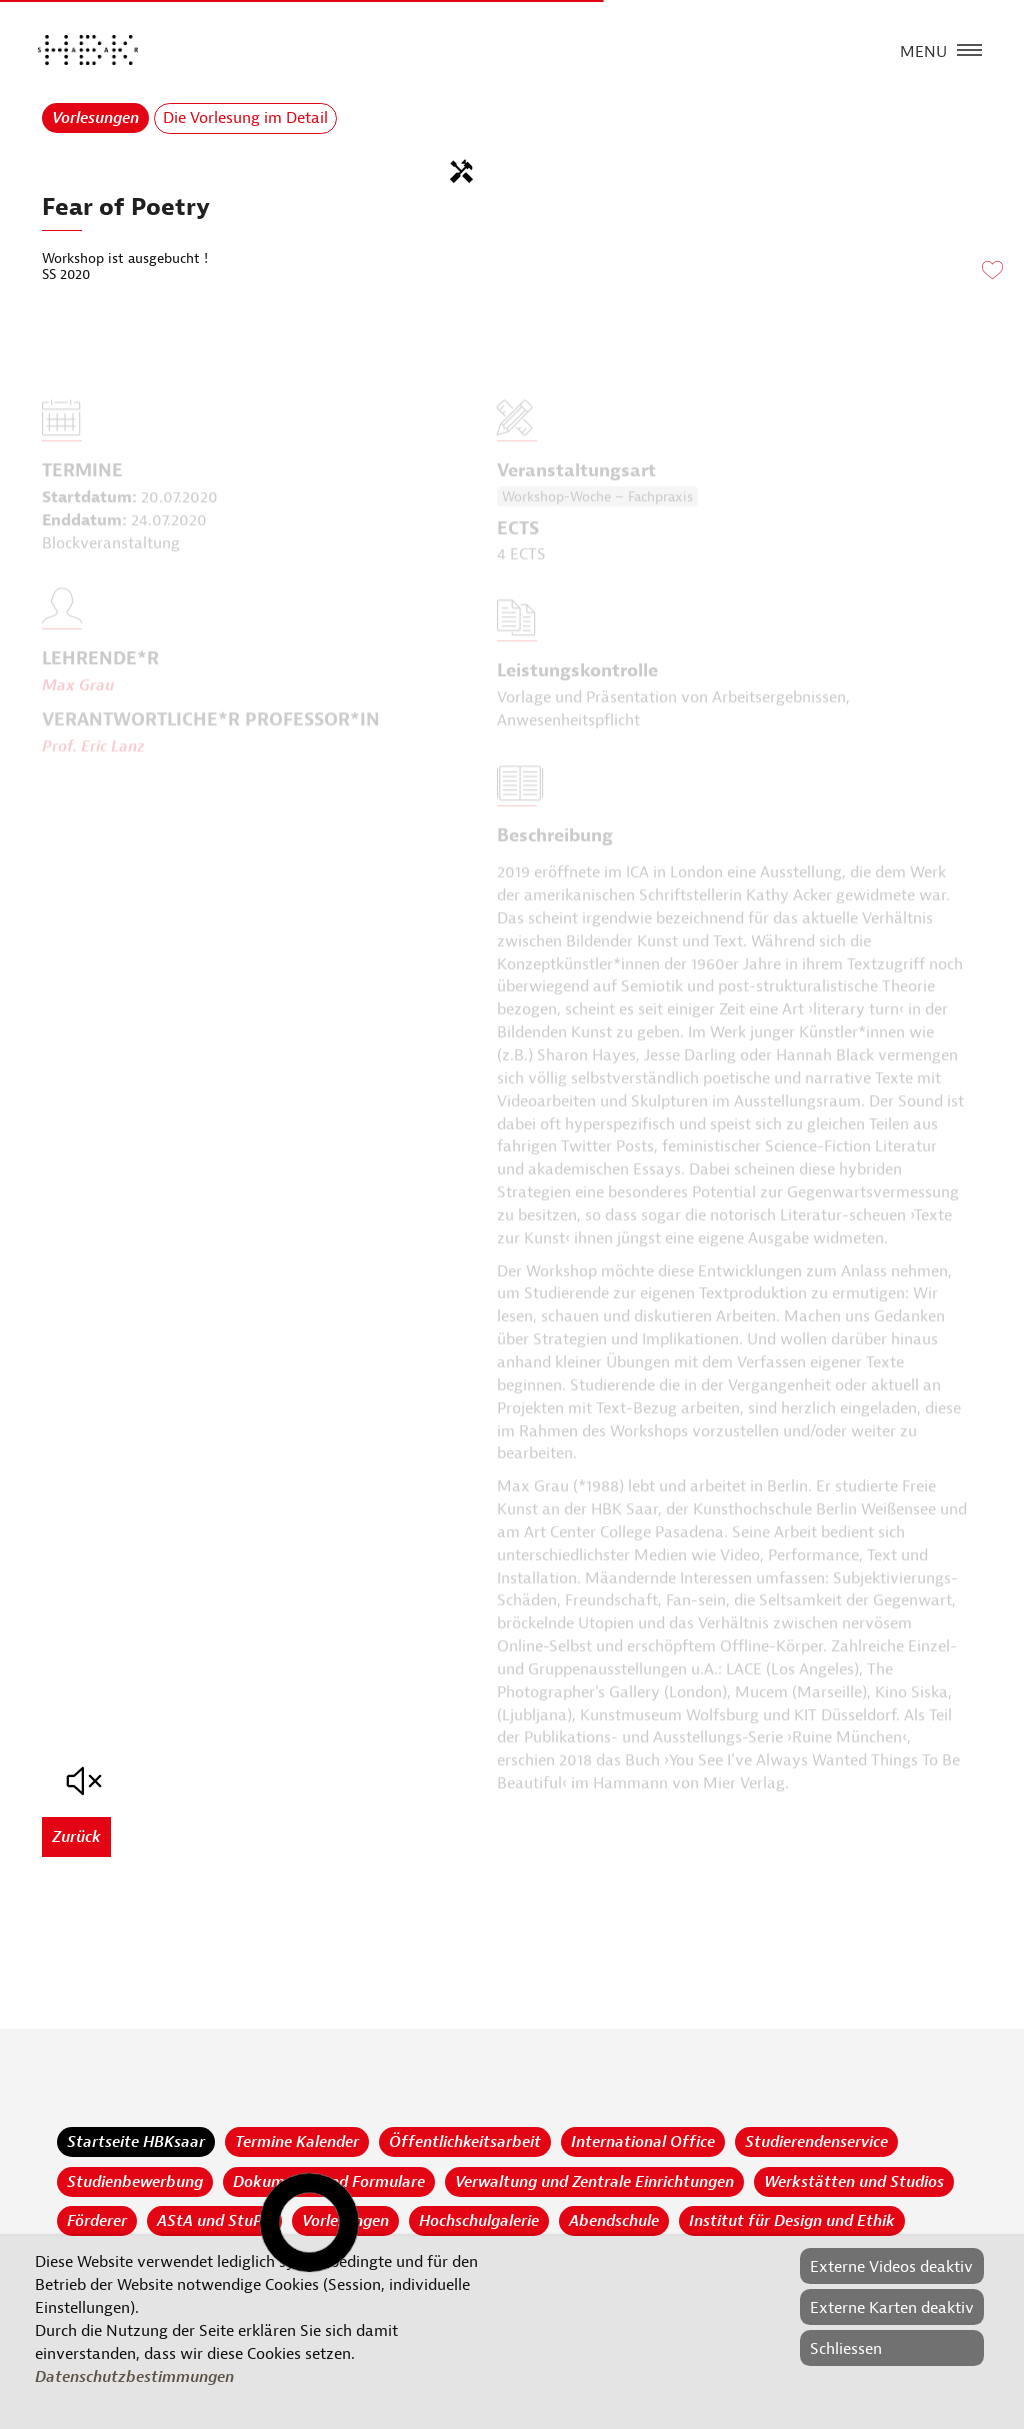  I want to click on mute audio or sound, so click(84, 1781).